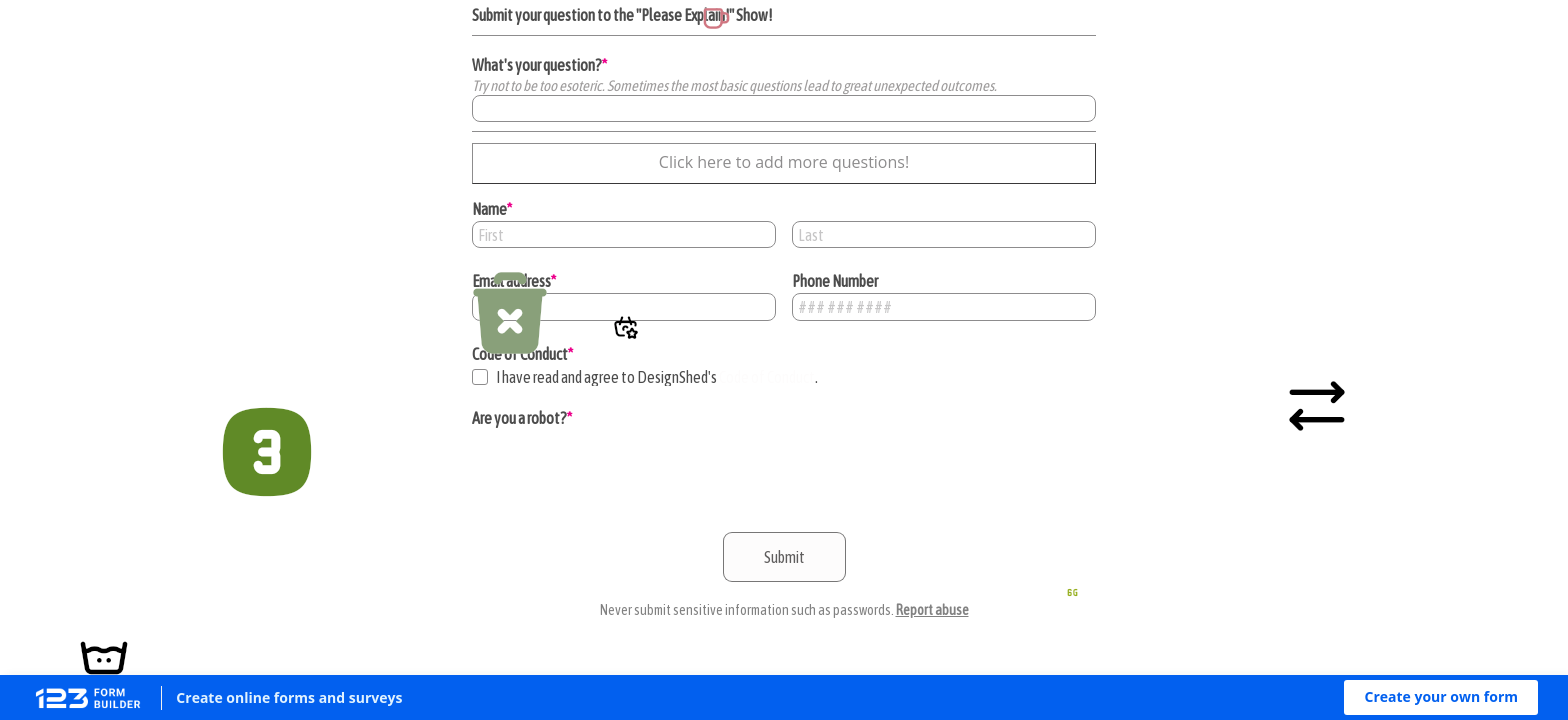 Image resolution: width=1568 pixels, height=720 pixels. Describe the element at coordinates (1072, 592) in the screenshot. I see `indicates 6G network connectivity status` at that location.